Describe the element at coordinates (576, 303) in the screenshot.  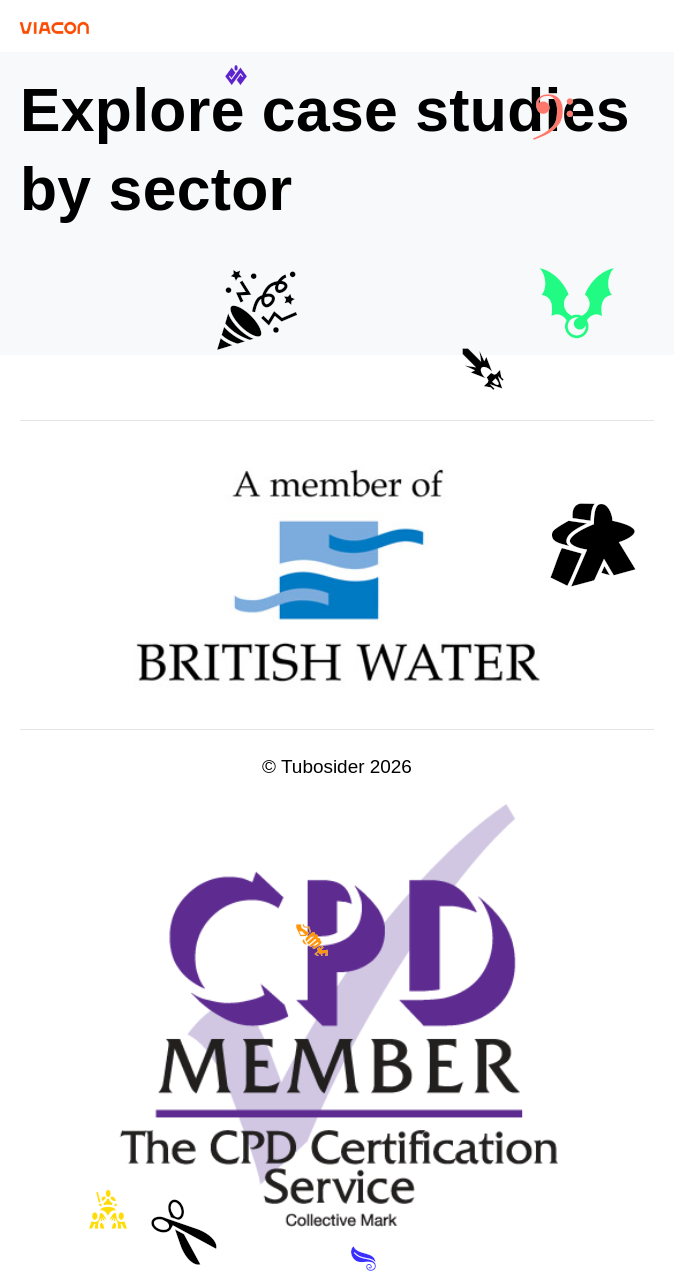
I see `bat-themed game faction or guild emblem` at that location.